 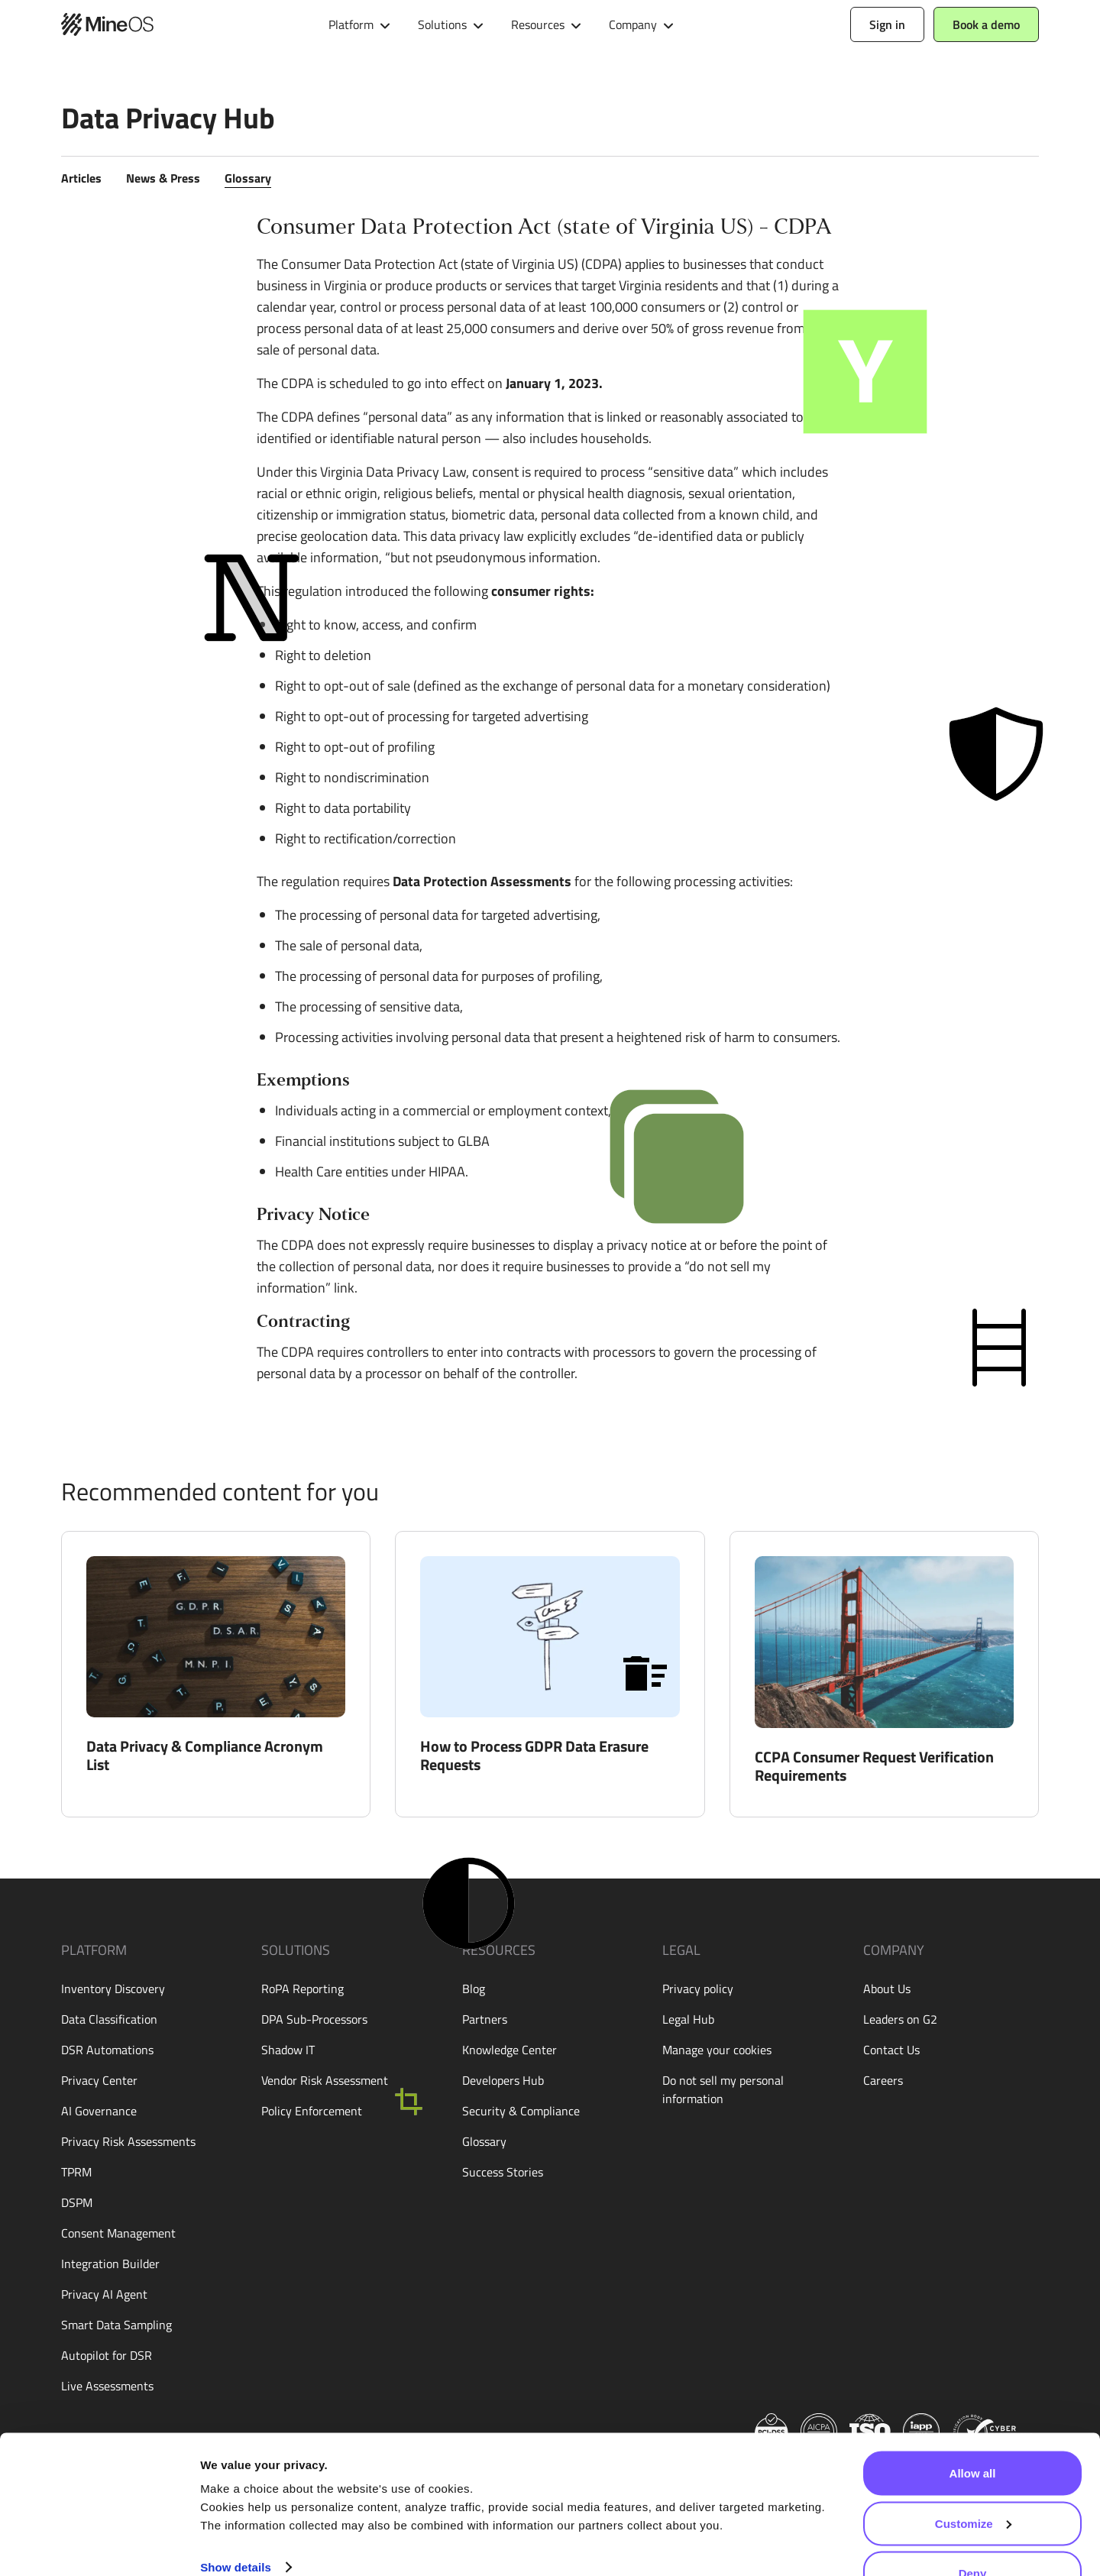 What do you see at coordinates (468, 1903) in the screenshot?
I see `adjust display contrast settings` at bounding box center [468, 1903].